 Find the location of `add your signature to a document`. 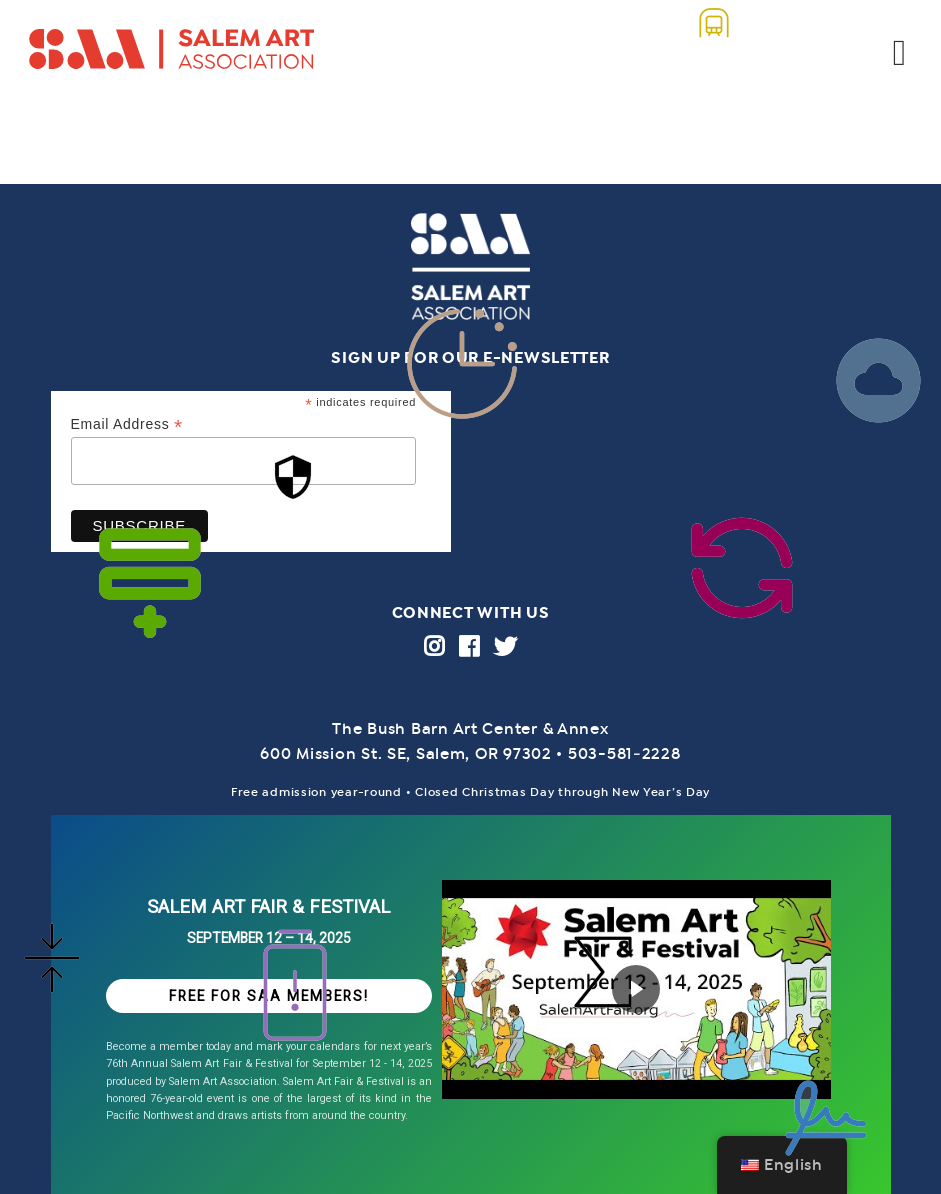

add your signature to a document is located at coordinates (826, 1118).